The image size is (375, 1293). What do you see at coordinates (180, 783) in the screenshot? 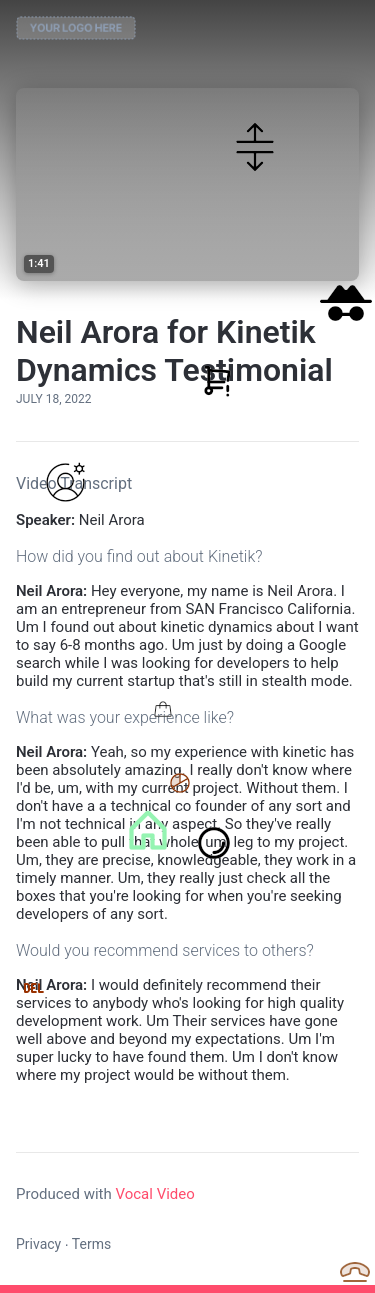
I see `view analytics or statistics breakdown` at bounding box center [180, 783].